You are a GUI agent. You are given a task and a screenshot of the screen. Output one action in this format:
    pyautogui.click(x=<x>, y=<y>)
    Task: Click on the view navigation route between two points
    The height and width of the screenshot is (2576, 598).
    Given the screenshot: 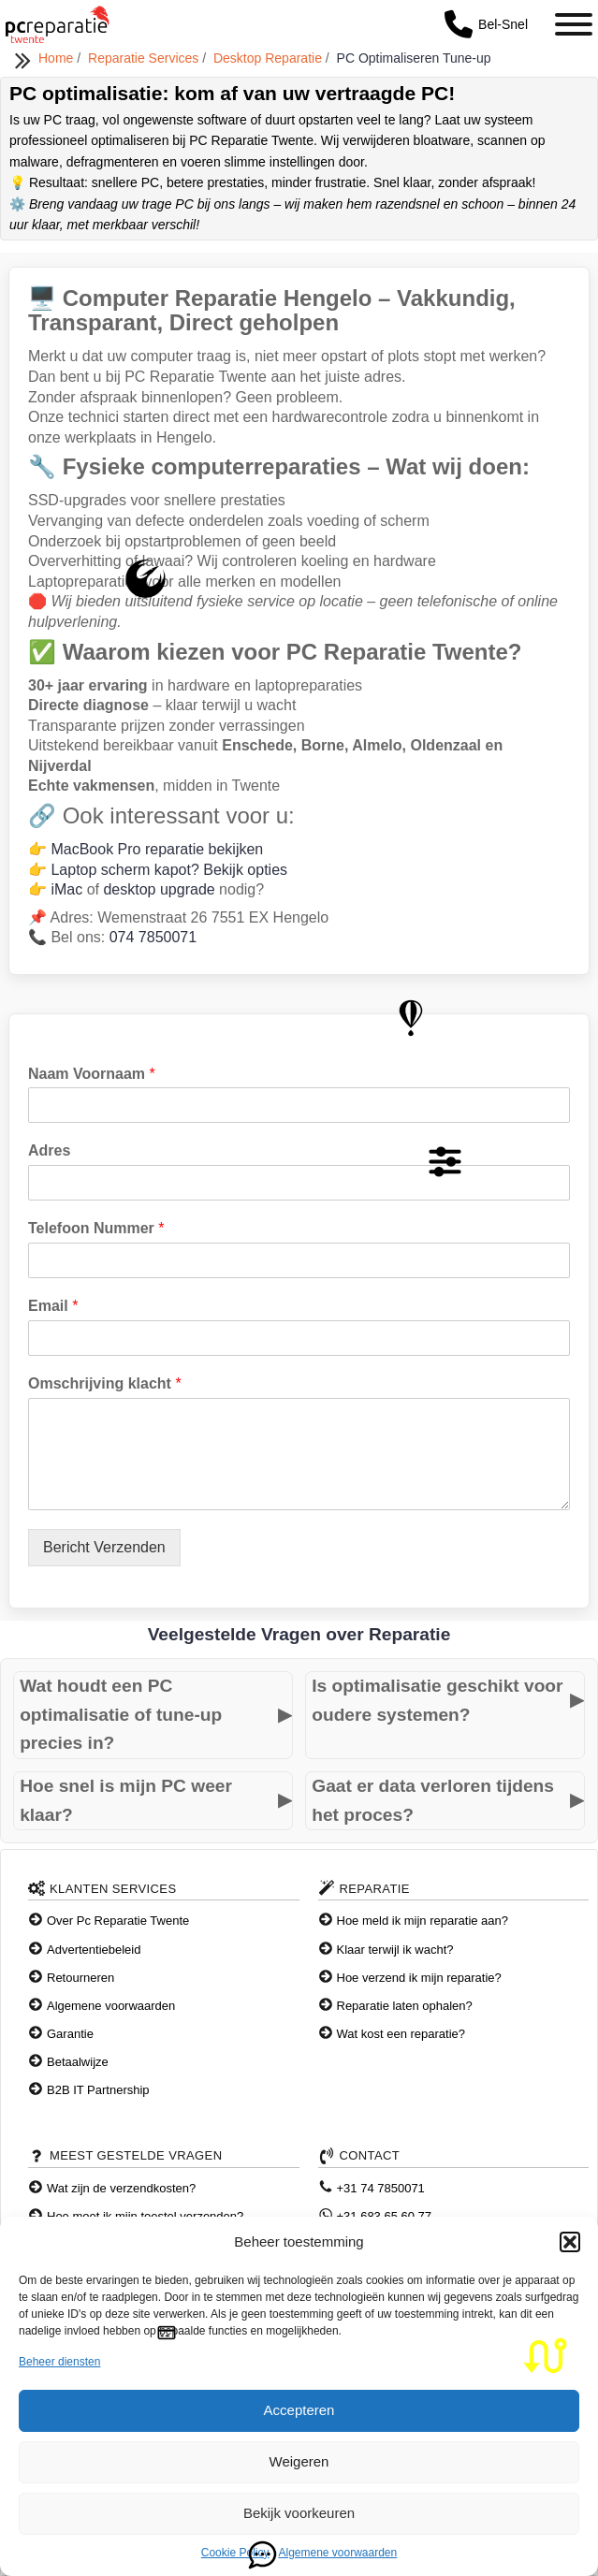 What is the action you would take?
    pyautogui.click(x=546, y=2356)
    